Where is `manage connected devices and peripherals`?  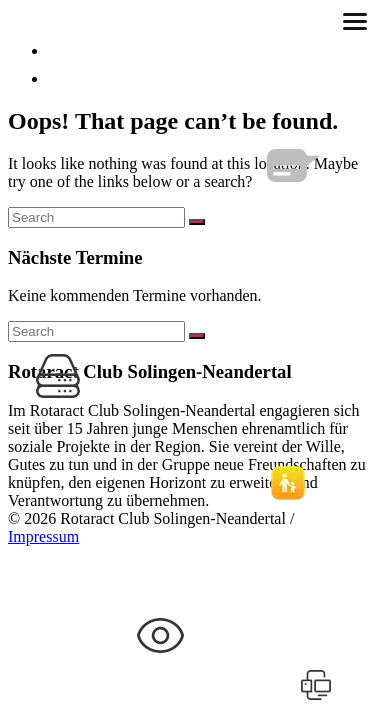 manage connected devices and peripherals is located at coordinates (316, 685).